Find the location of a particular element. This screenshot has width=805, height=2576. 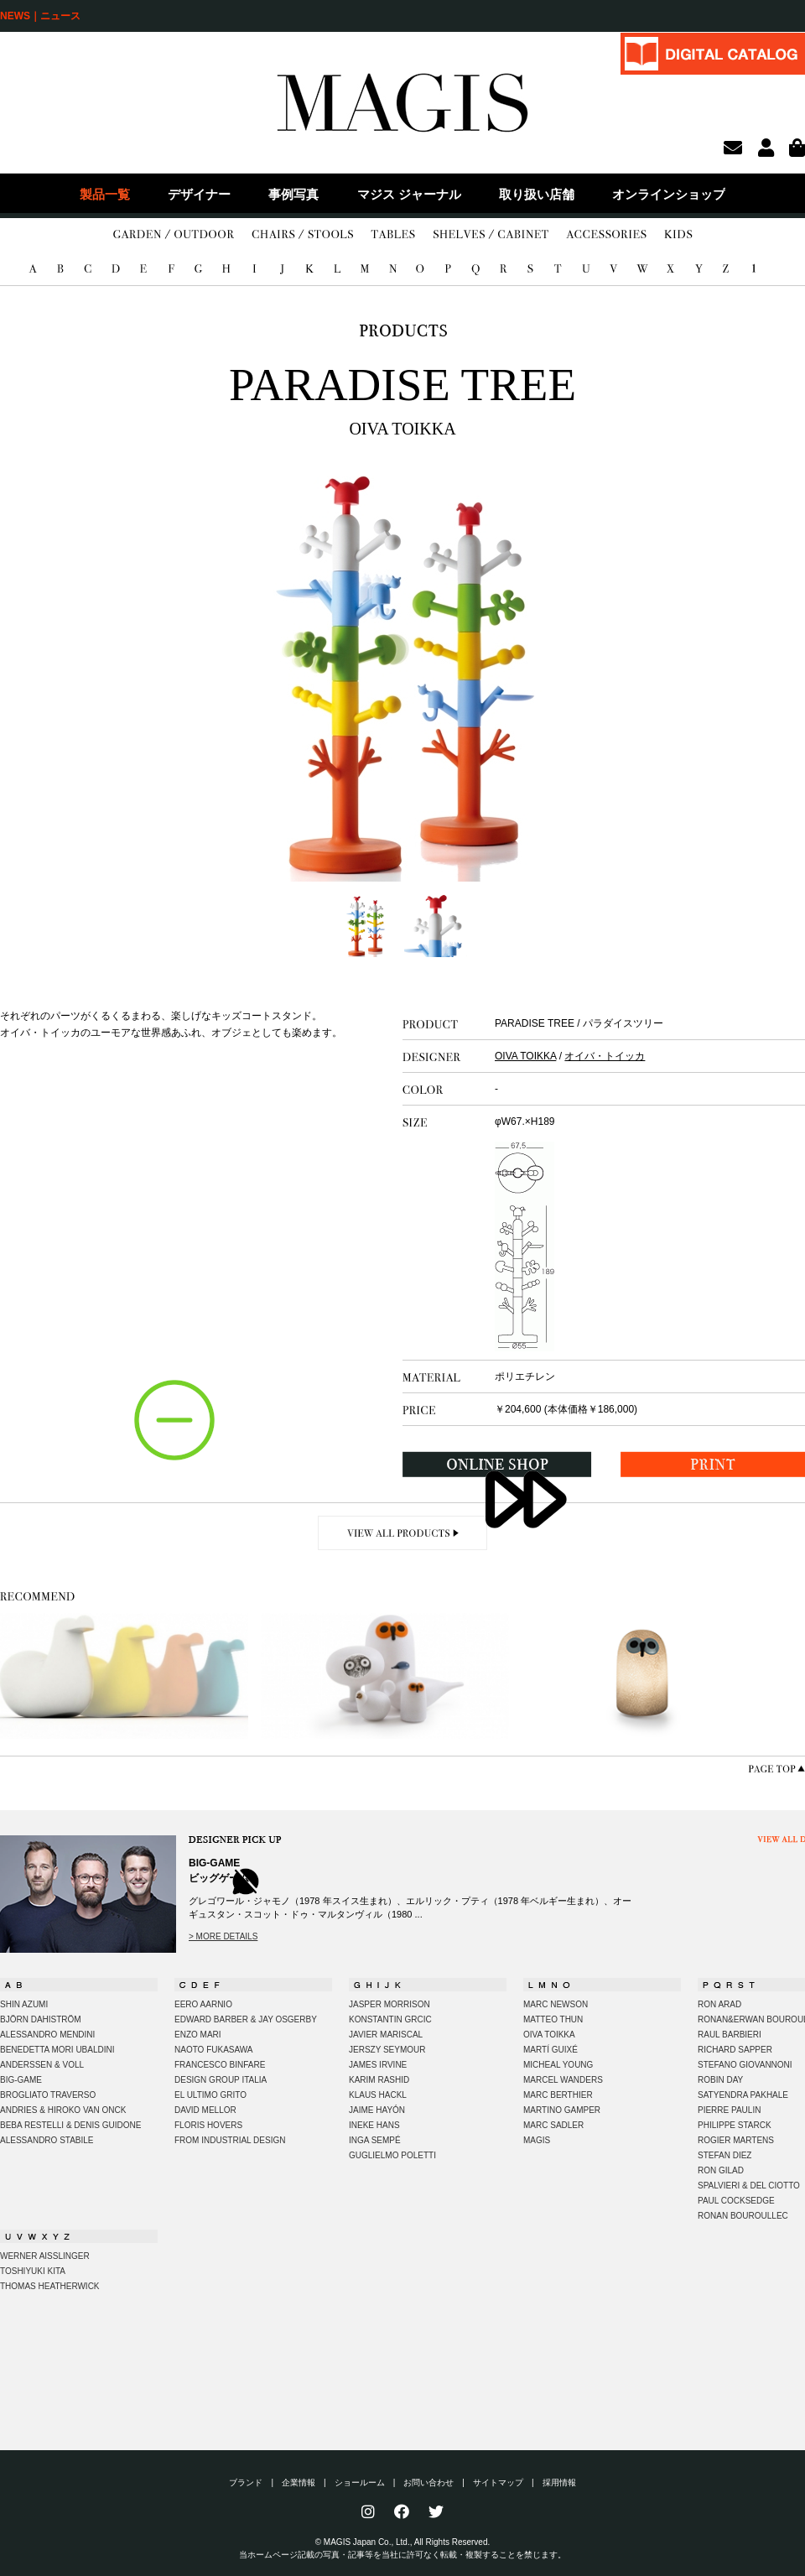

mute or disable chat notifications is located at coordinates (246, 1881).